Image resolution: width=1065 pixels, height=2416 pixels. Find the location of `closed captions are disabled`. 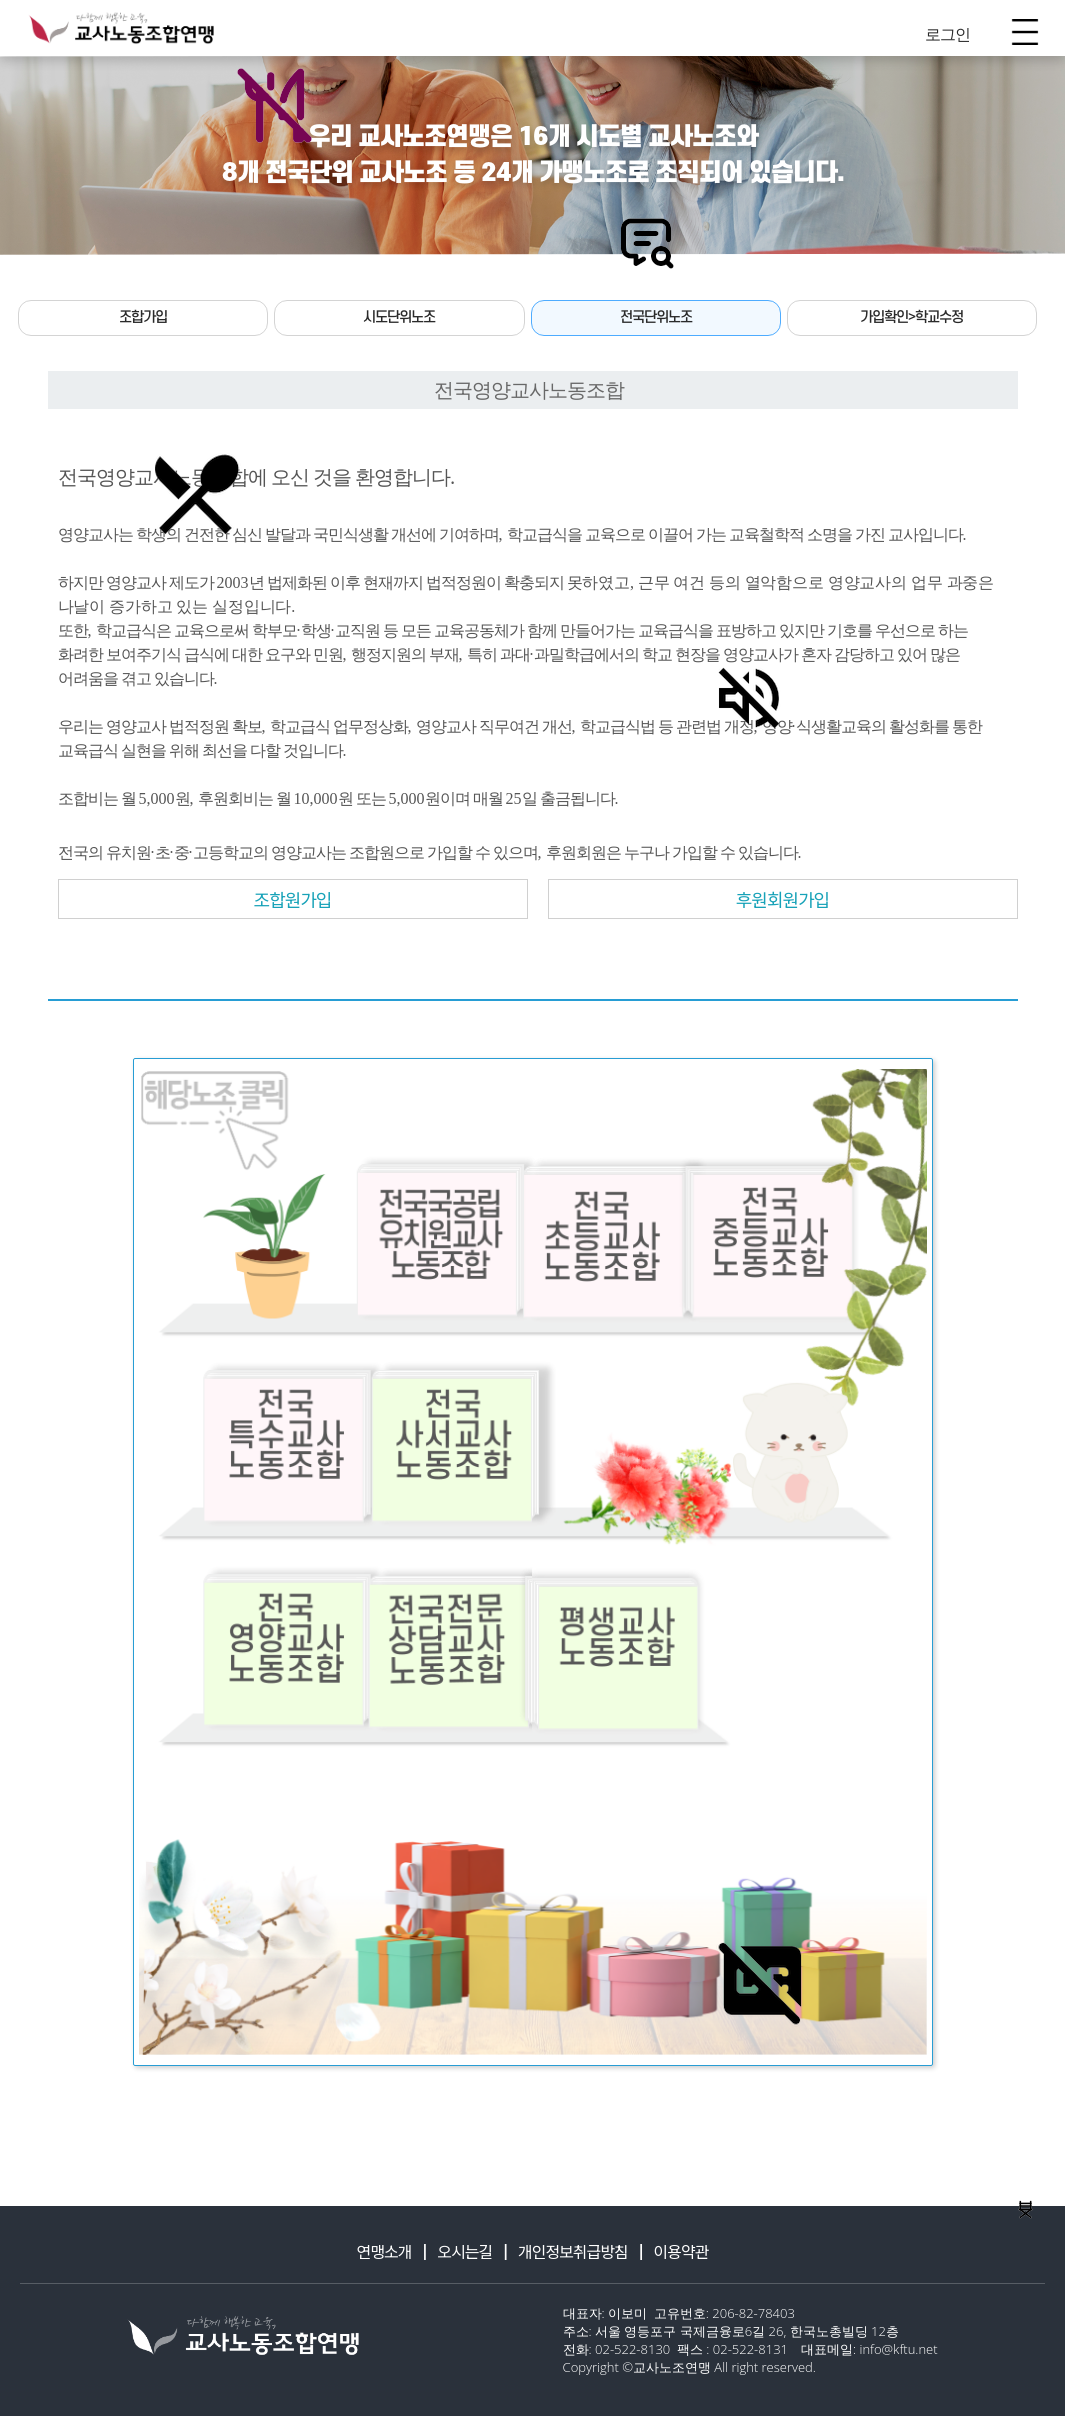

closed captions are disabled is located at coordinates (762, 1980).